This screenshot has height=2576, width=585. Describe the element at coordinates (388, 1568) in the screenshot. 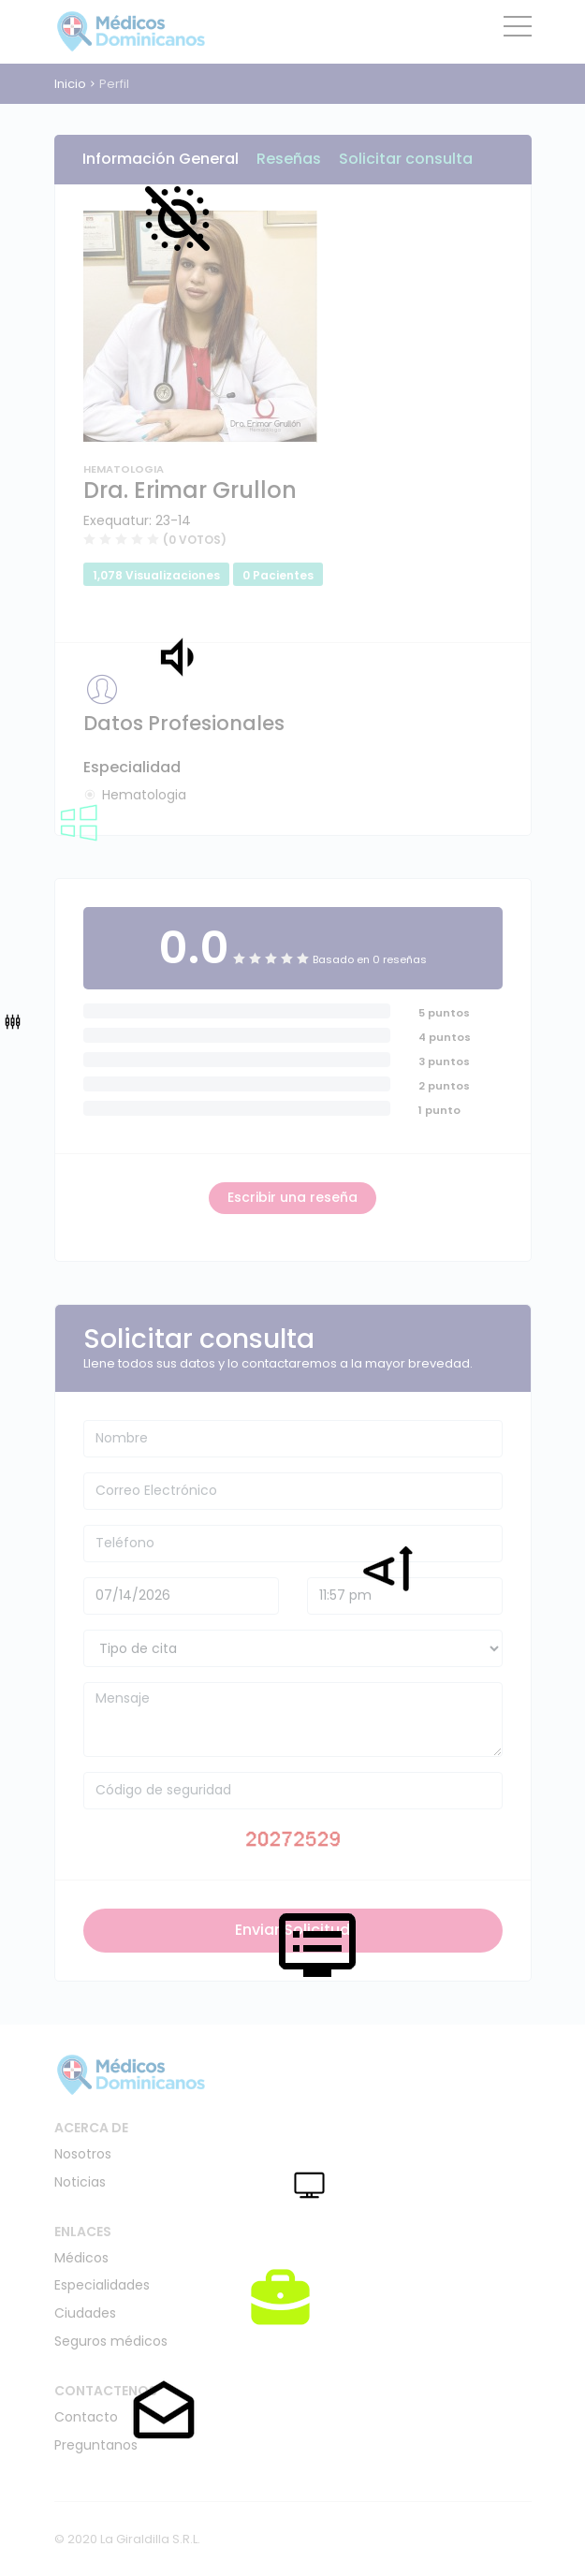

I see `rotate text orientation upward` at that location.